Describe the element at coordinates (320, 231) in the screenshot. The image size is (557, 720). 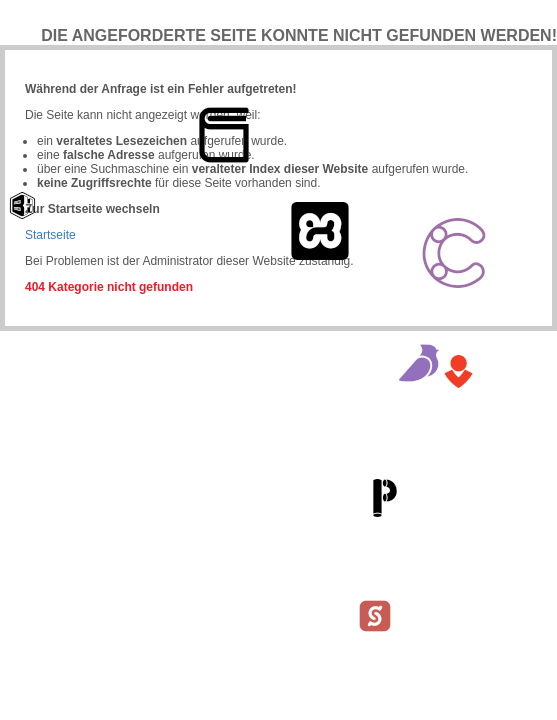
I see `launch xampp local server application` at that location.